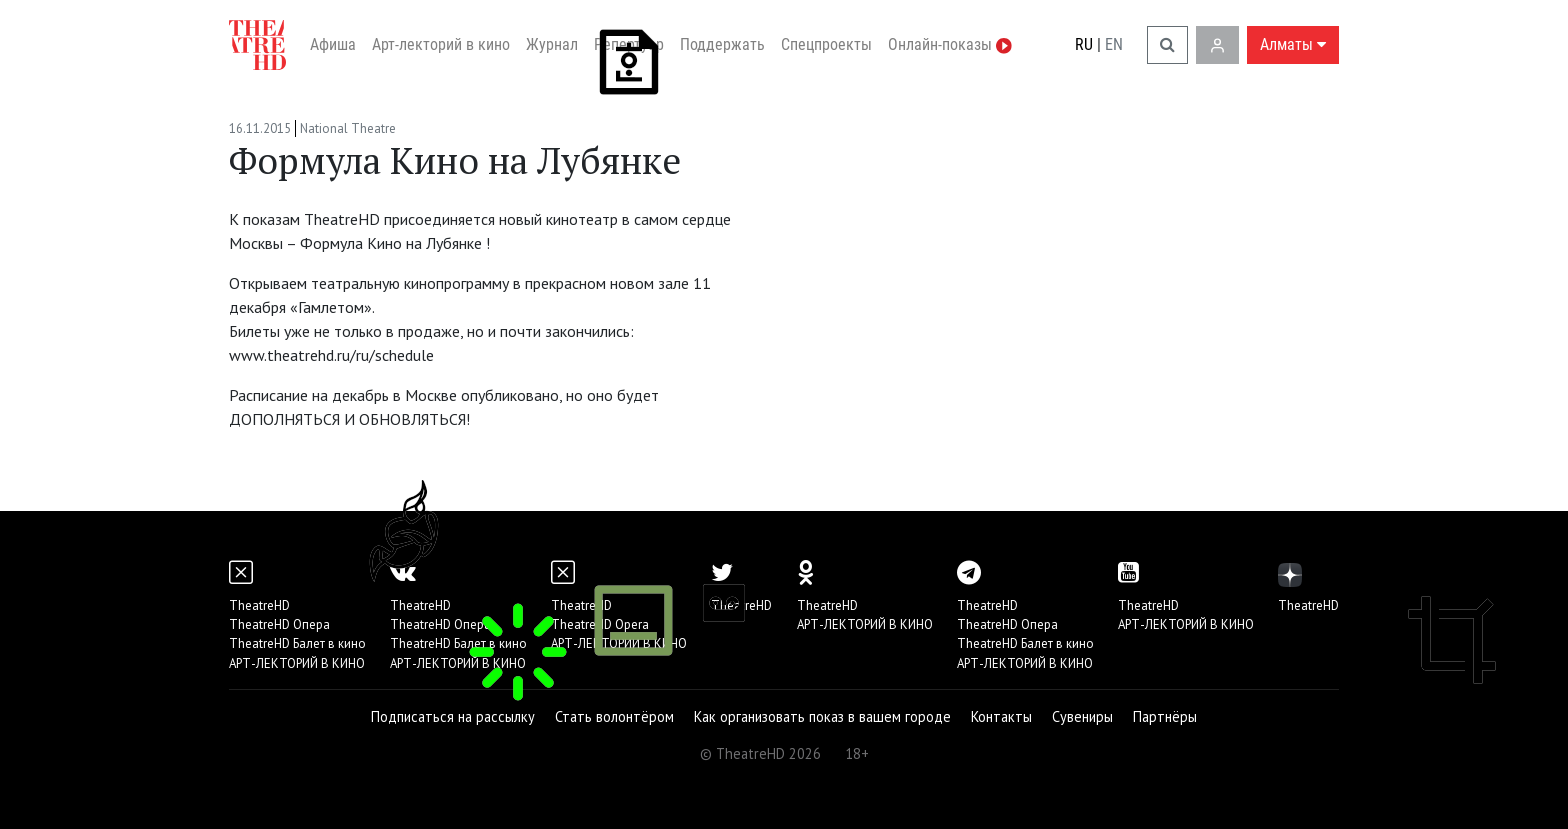 This screenshot has height=829, width=1568. Describe the element at coordinates (629, 62) in the screenshot. I see `open a Hangul Word Processor (.hwp) document` at that location.